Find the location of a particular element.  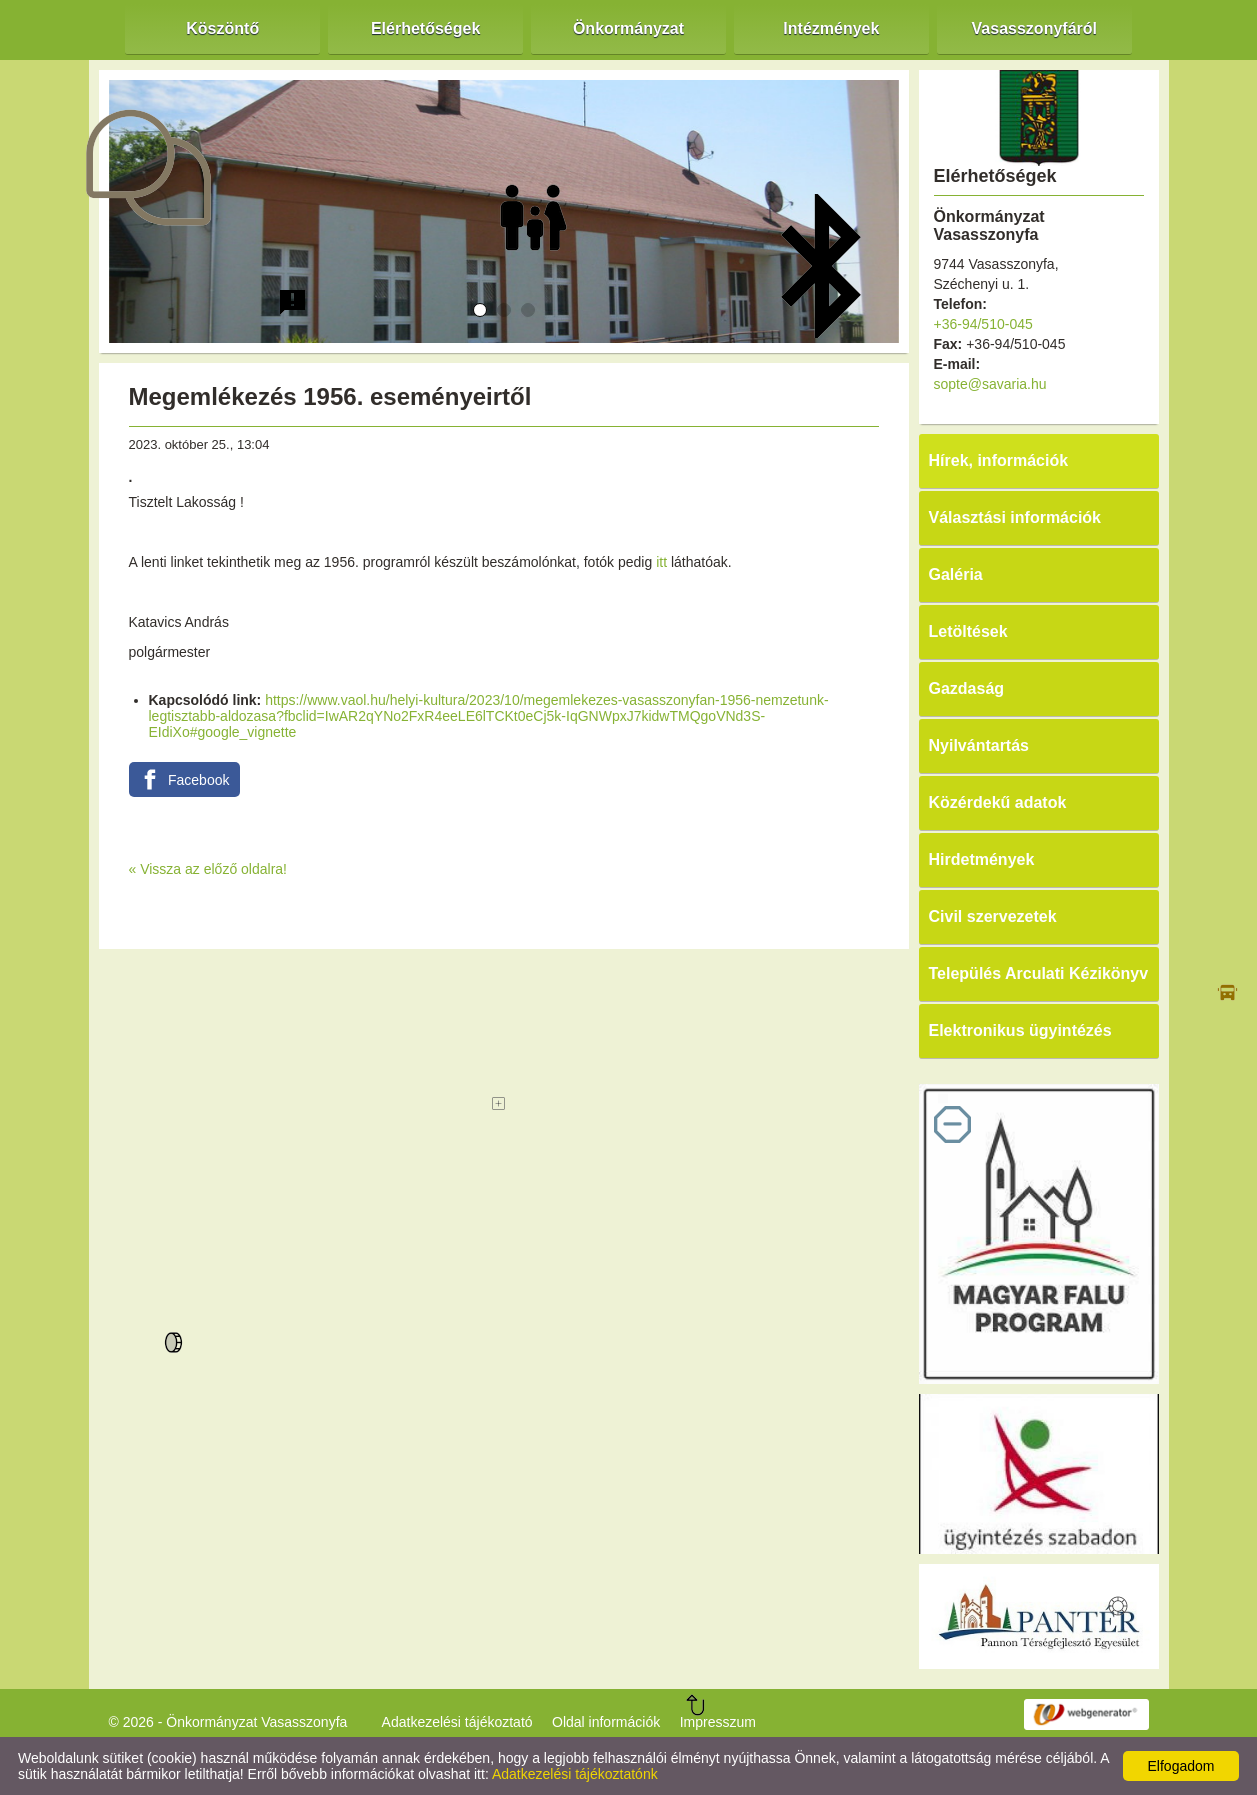

view announcements or alerts is located at coordinates (292, 302).